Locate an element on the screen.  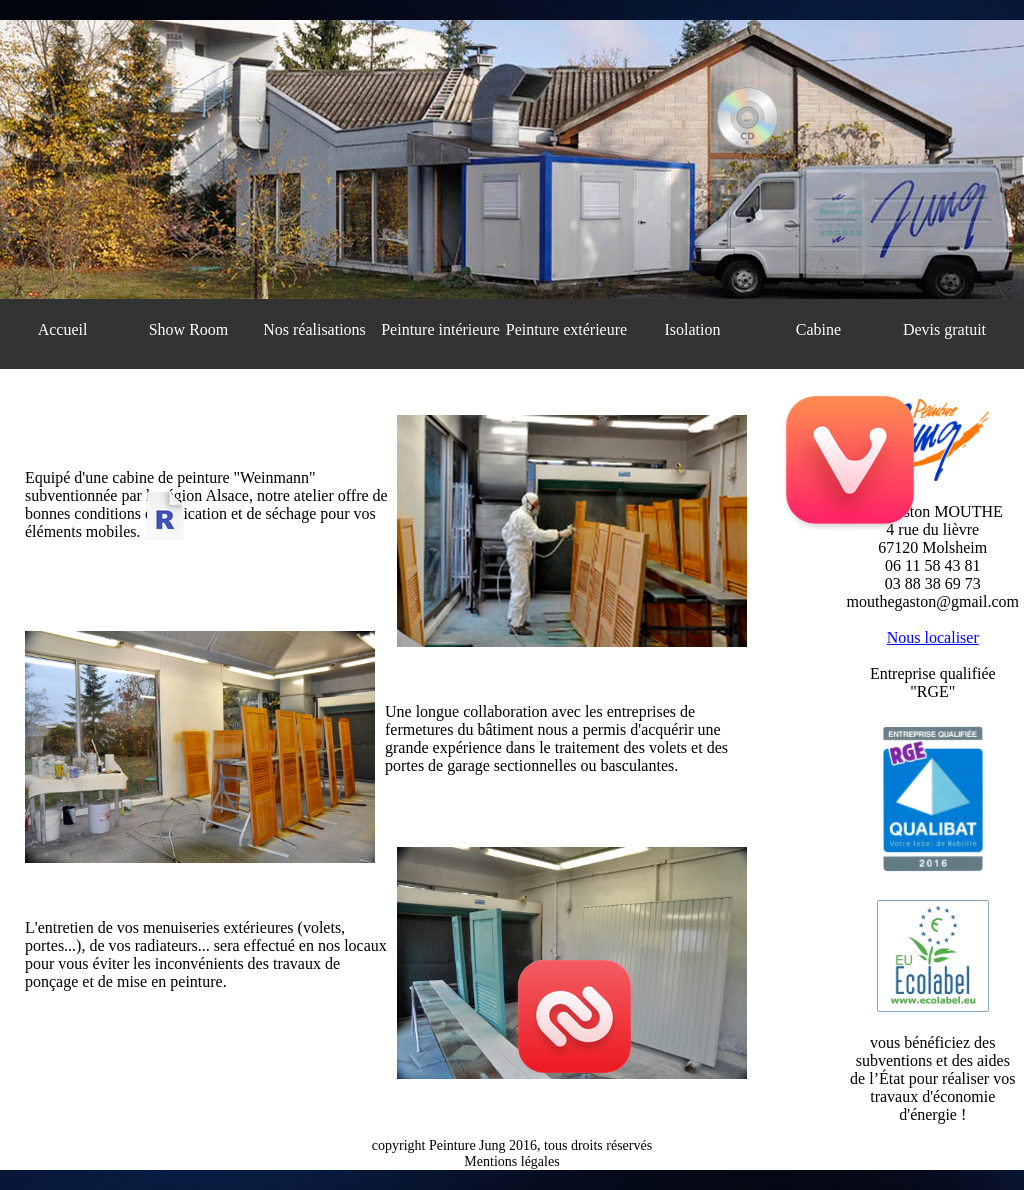
an R programming language source file is located at coordinates (165, 516).